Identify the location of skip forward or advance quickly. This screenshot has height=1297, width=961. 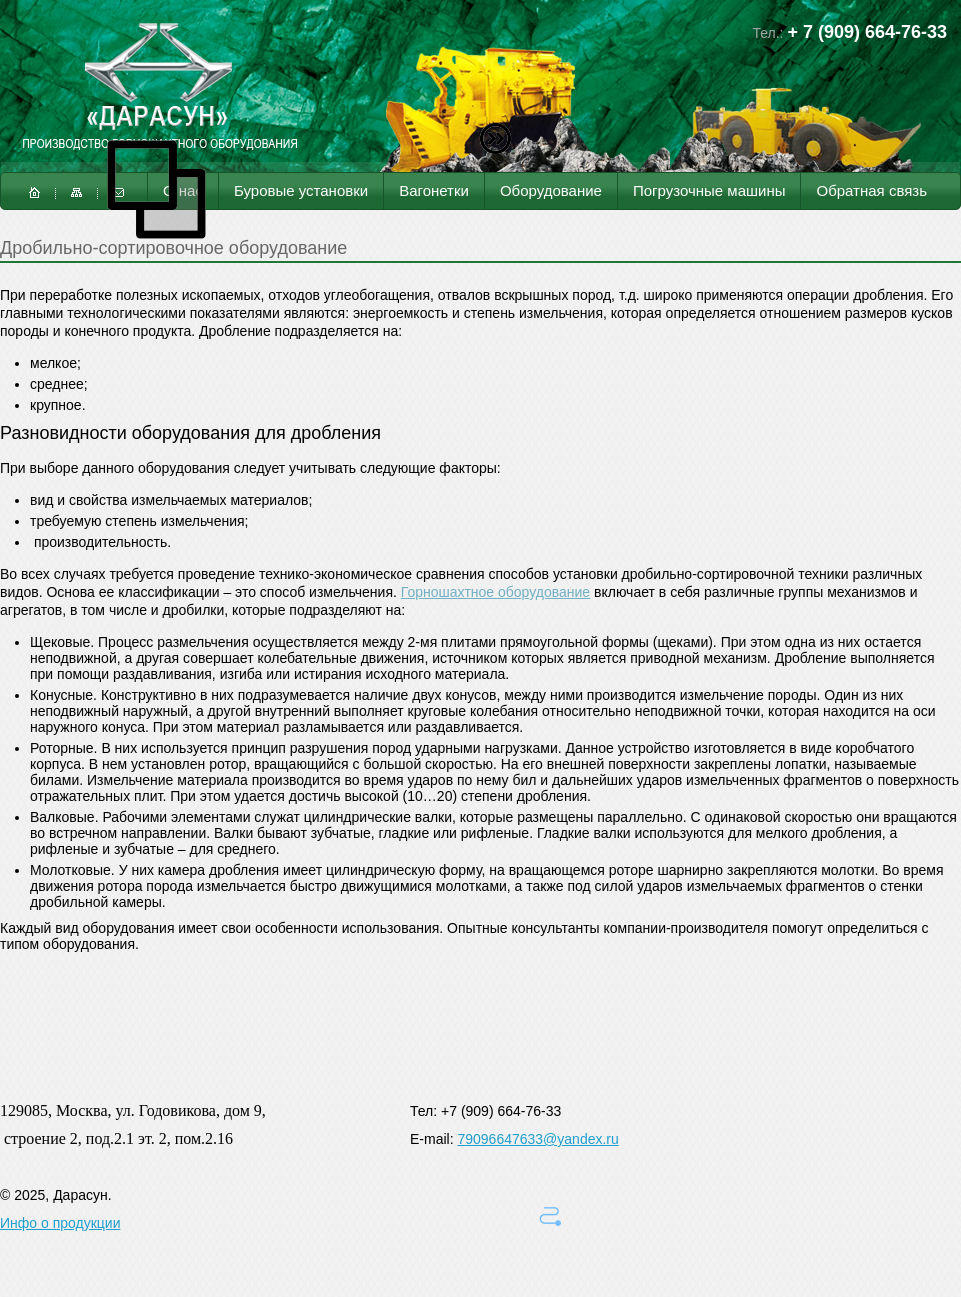
(495, 138).